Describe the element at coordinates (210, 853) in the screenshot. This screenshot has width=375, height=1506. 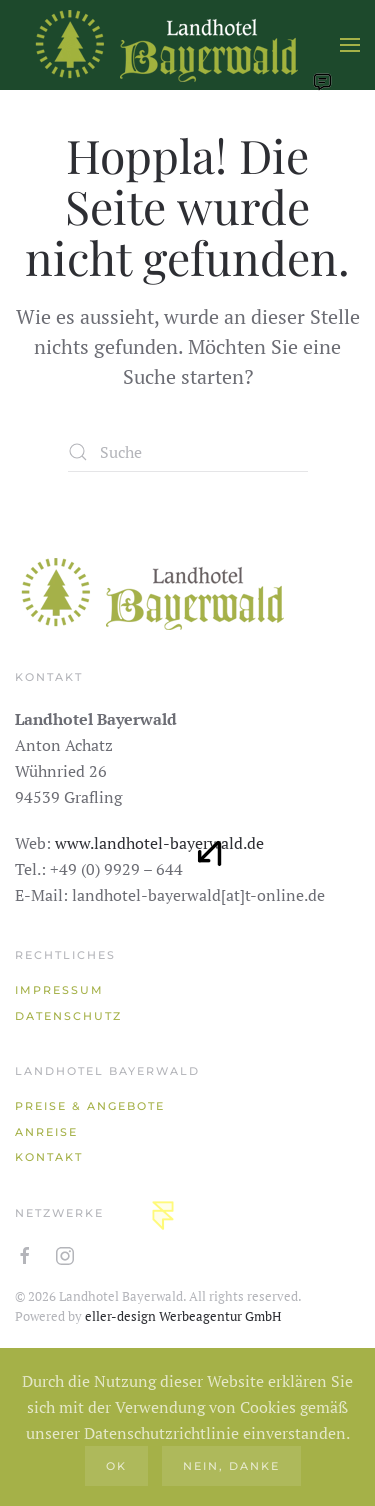
I see `make a sharp left turn in navigation` at that location.